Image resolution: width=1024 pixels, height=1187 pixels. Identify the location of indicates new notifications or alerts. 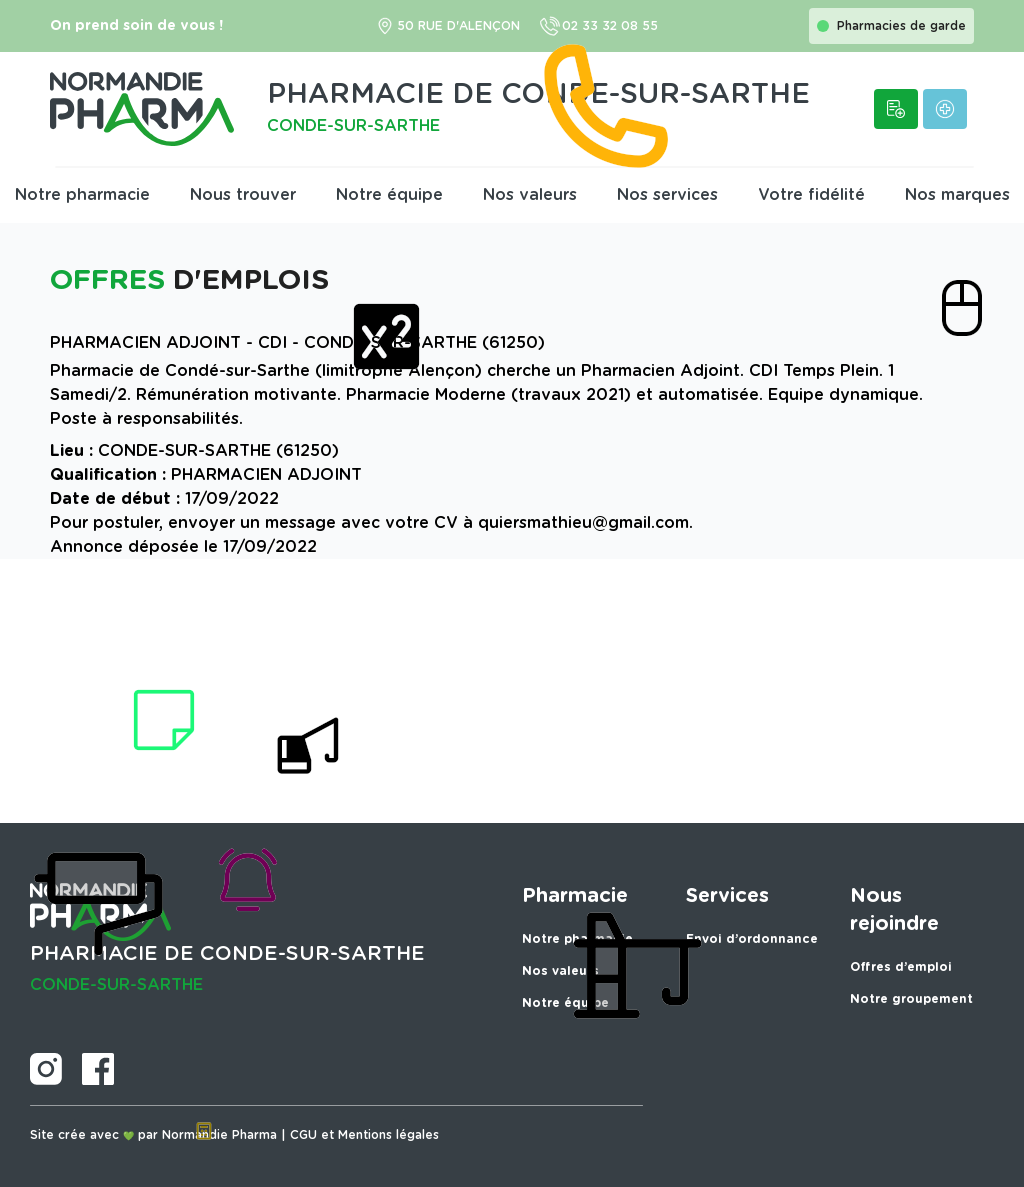
(248, 881).